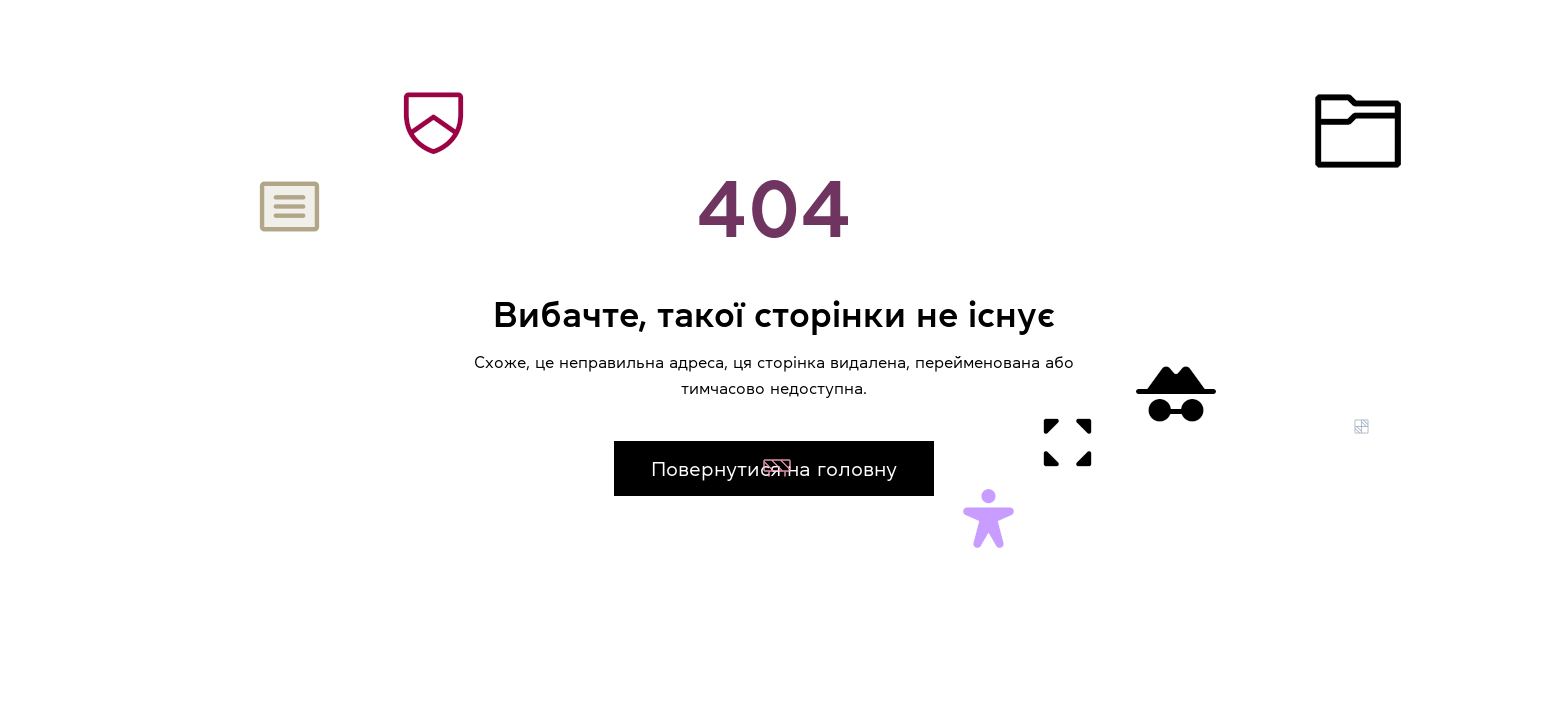 Image resolution: width=1548 pixels, height=720 pixels. I want to click on indicates user profile or account, so click(988, 519).